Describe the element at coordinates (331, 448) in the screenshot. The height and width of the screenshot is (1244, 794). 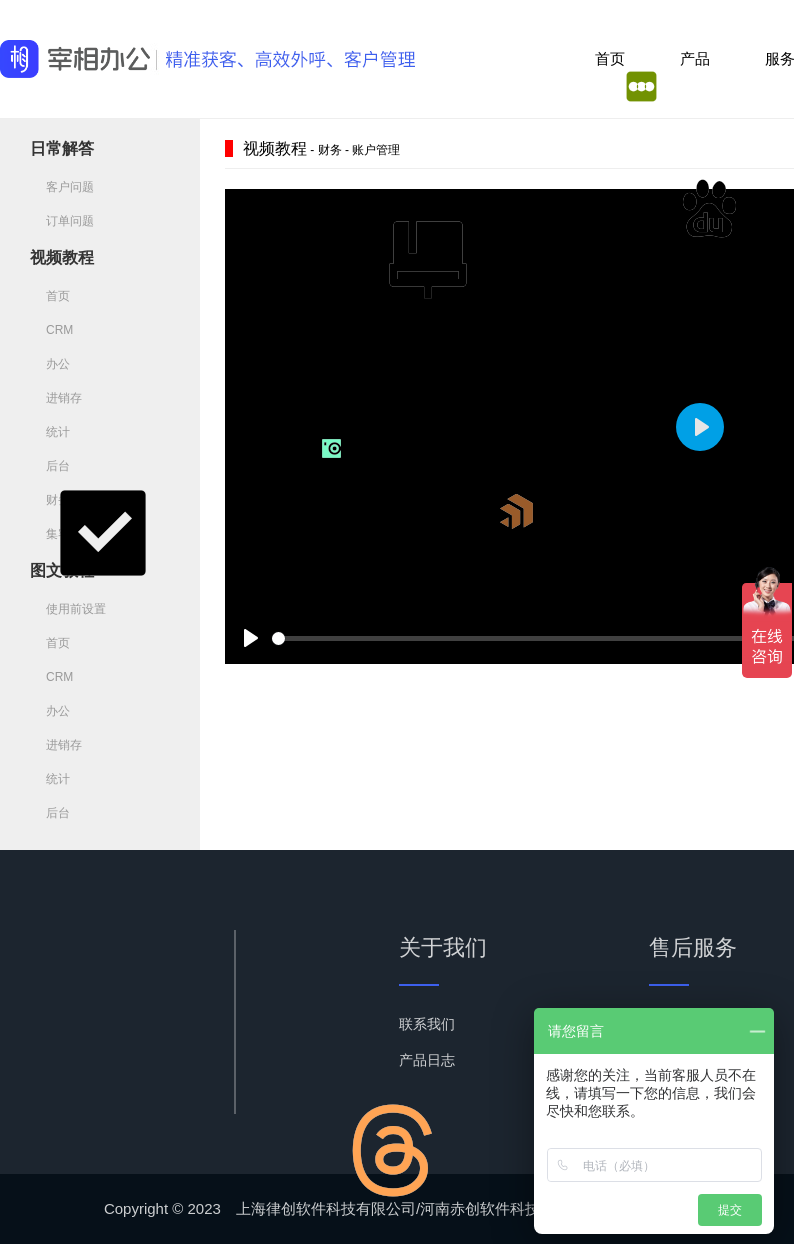
I see `access photo gallery or camera roll` at that location.